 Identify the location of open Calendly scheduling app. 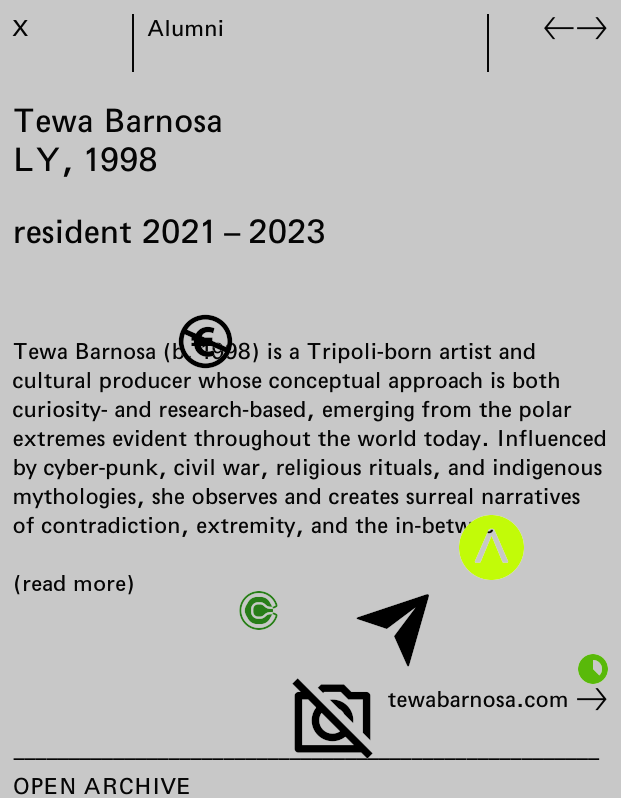
(258, 610).